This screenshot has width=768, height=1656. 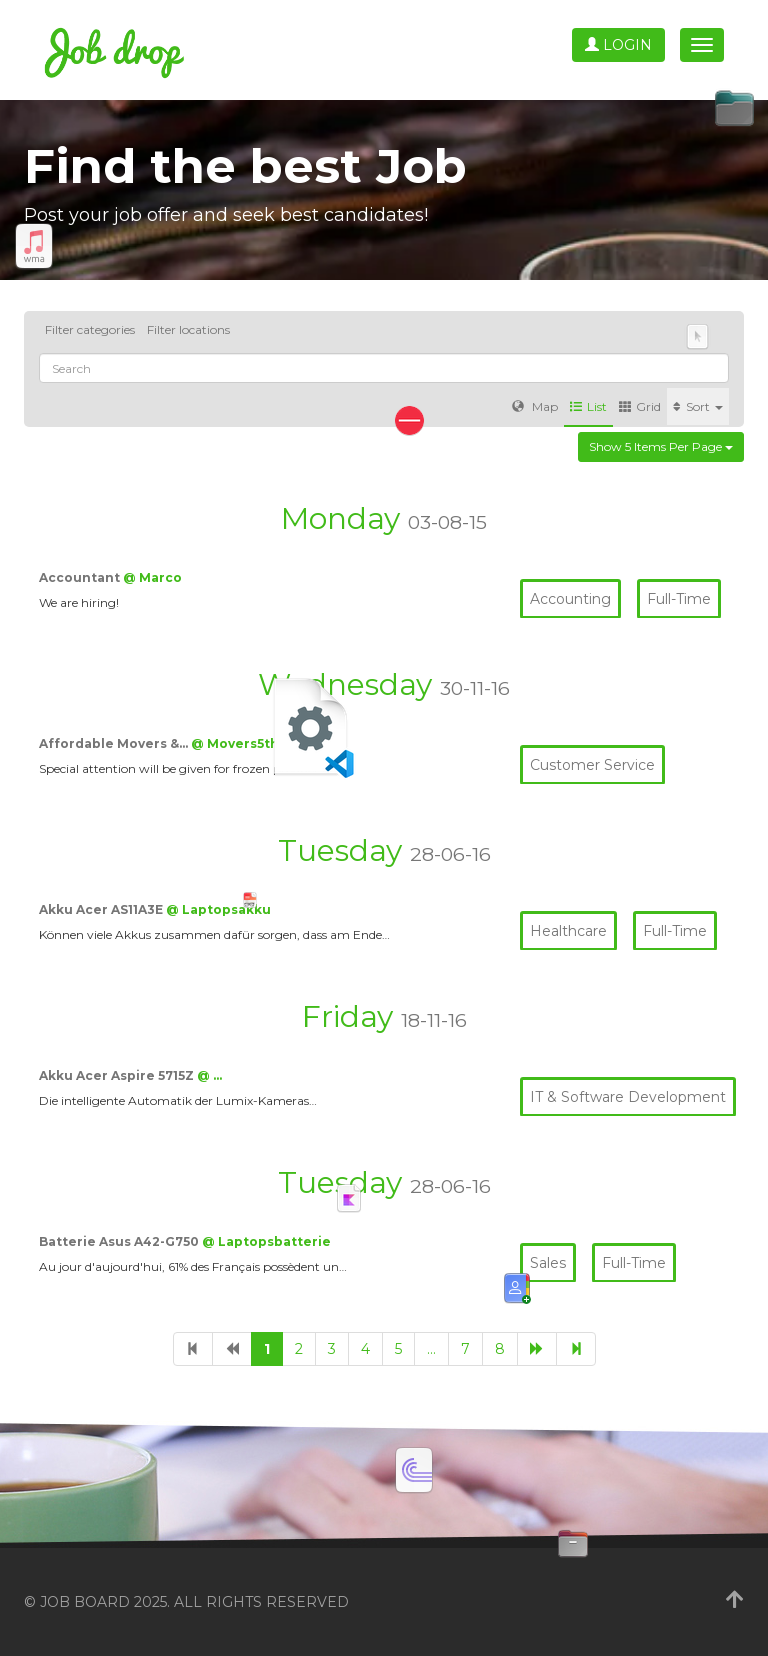 What do you see at coordinates (414, 1470) in the screenshot?
I see `indicates a bittorrent torrent file` at bounding box center [414, 1470].